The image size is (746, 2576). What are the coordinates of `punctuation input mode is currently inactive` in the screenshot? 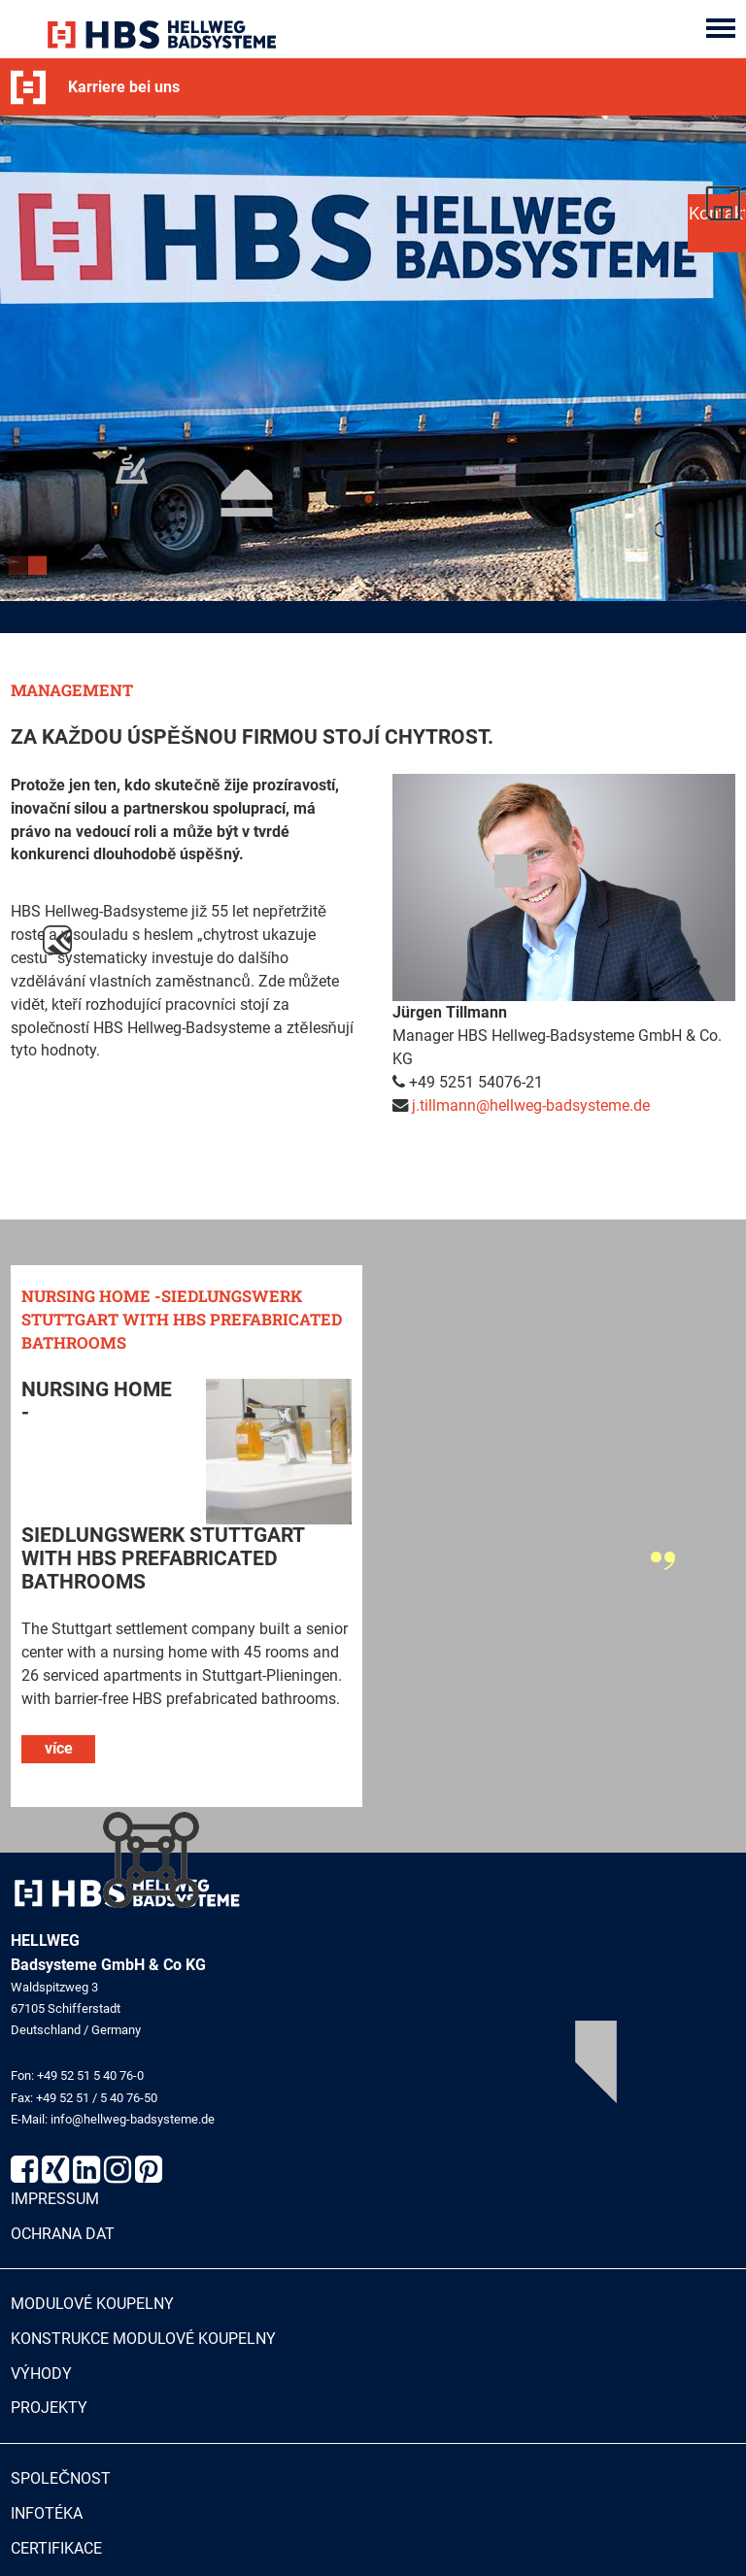 It's located at (662, 1560).